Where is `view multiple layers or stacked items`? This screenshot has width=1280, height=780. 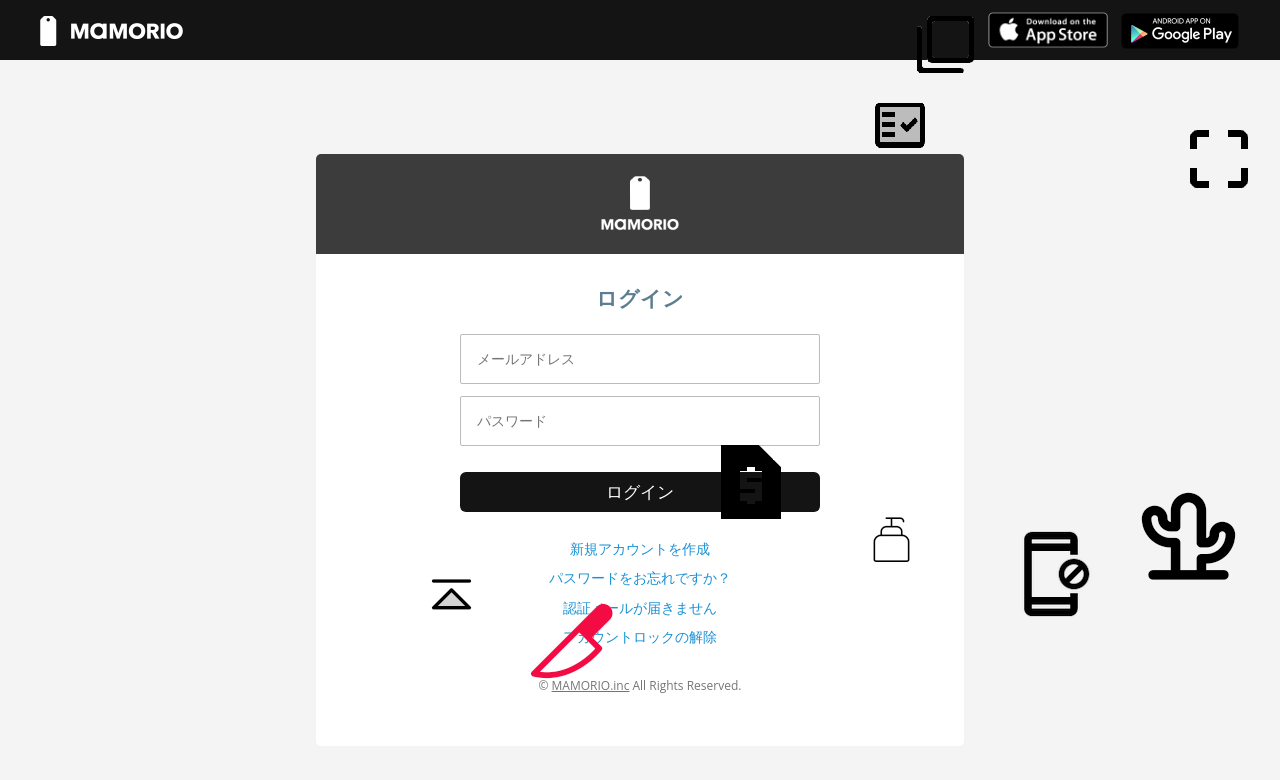
view multiple layers or stacked items is located at coordinates (945, 44).